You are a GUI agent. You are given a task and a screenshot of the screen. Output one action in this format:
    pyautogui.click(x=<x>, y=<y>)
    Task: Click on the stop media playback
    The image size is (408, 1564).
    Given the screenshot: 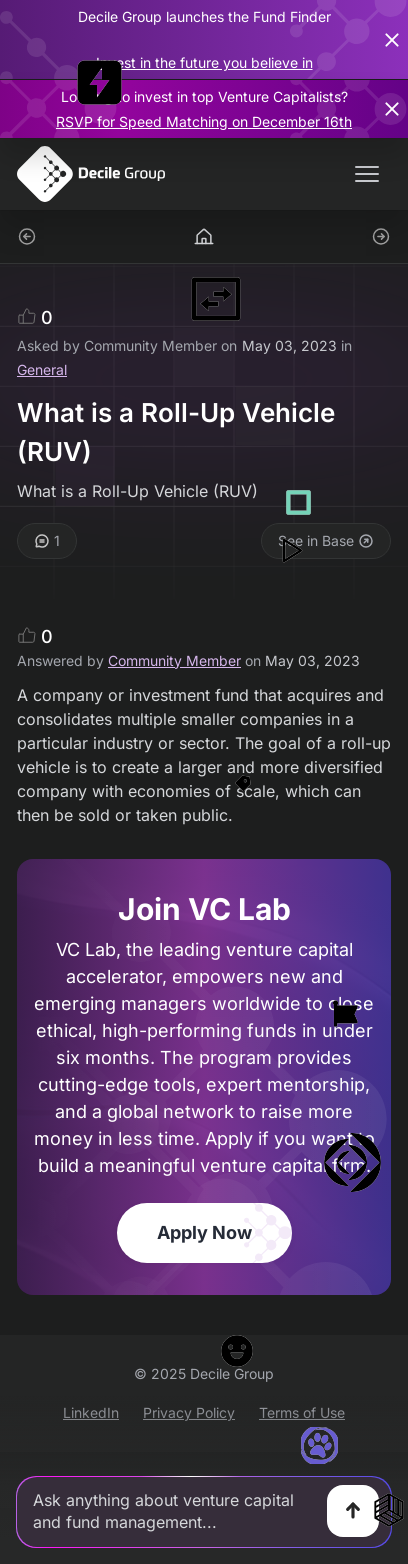 What is the action you would take?
    pyautogui.click(x=298, y=502)
    